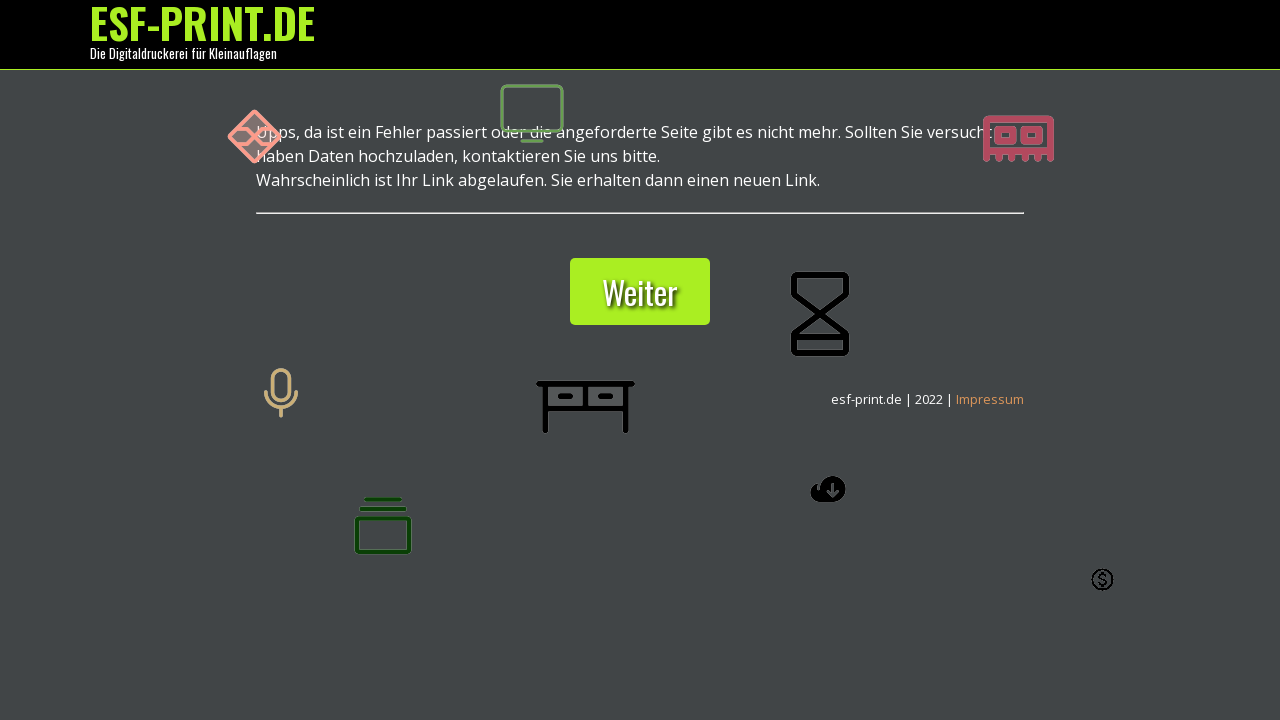  What do you see at coordinates (281, 392) in the screenshot?
I see `tap to start voice recording` at bounding box center [281, 392].